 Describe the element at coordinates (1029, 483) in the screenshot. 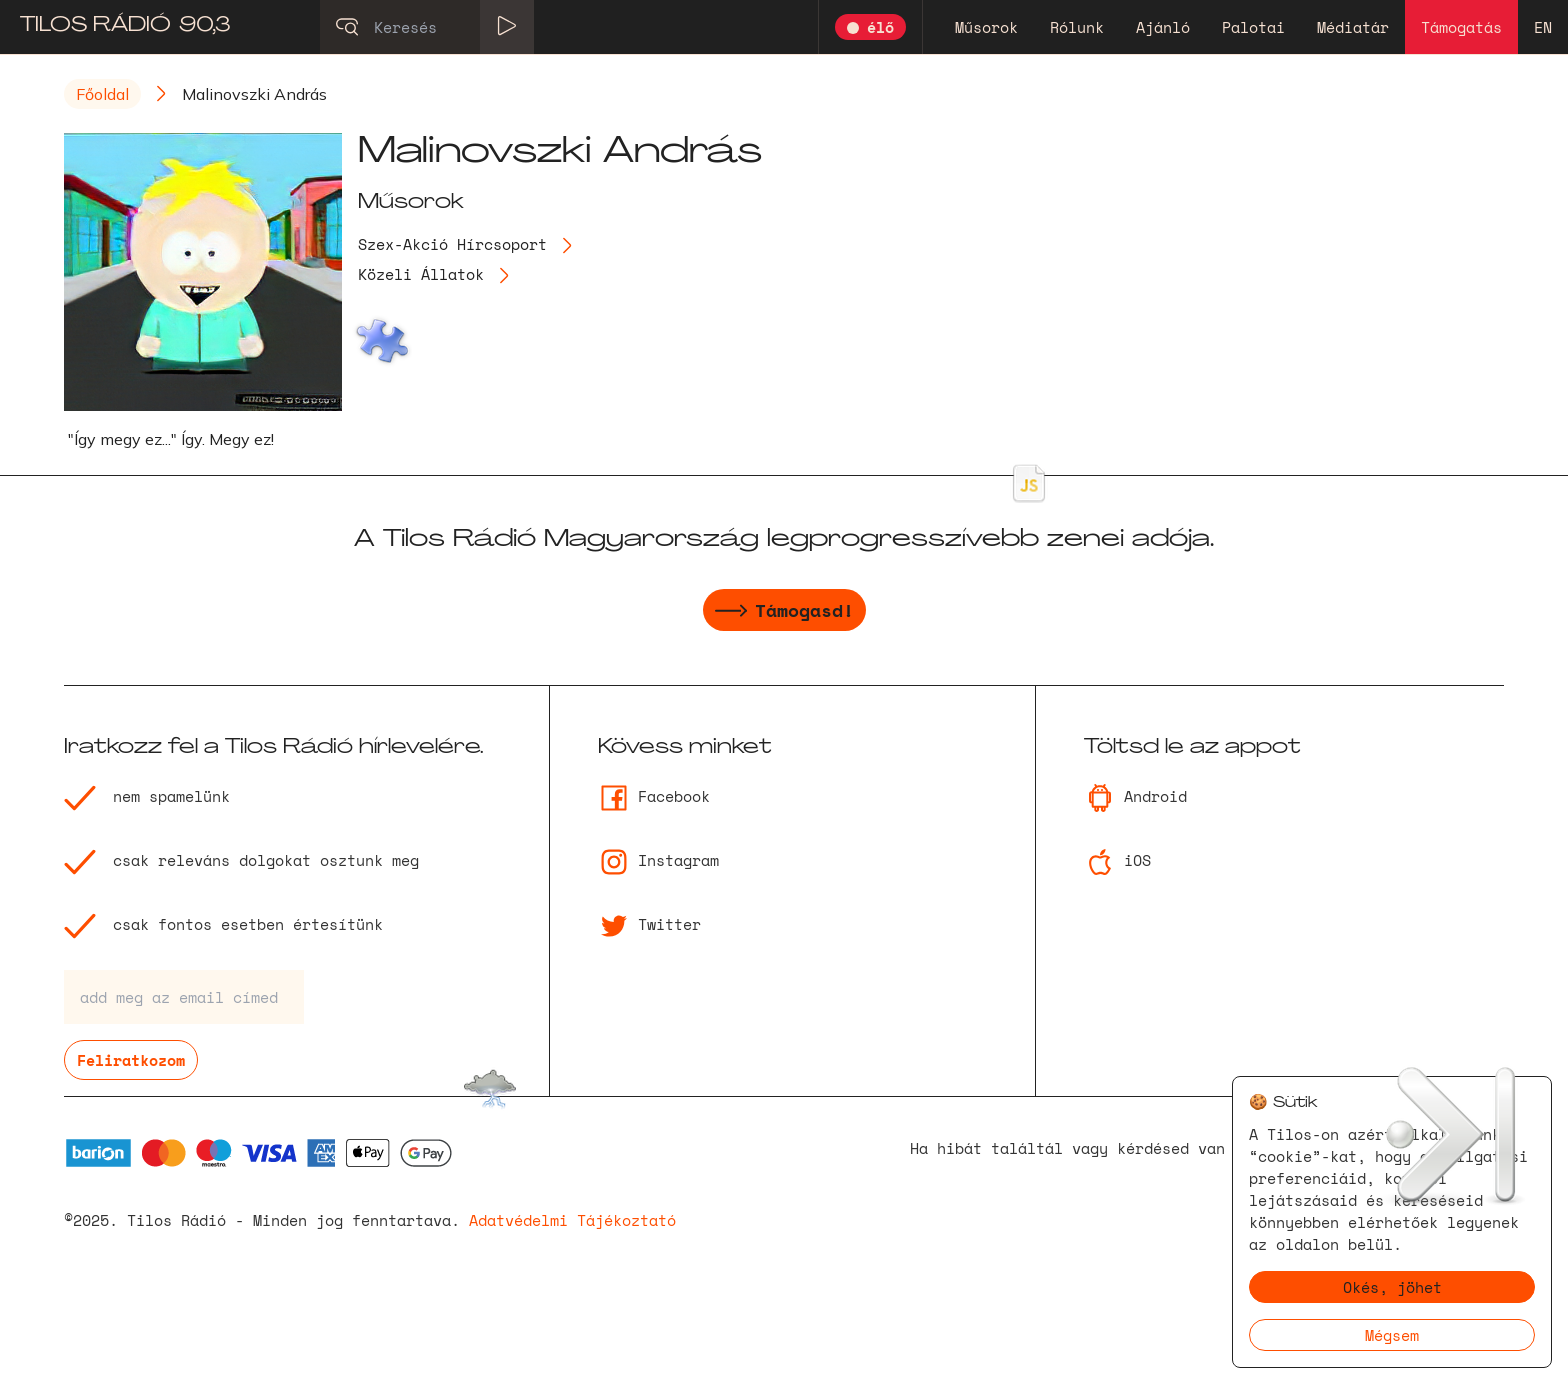

I see `indicates a javascript file type` at that location.